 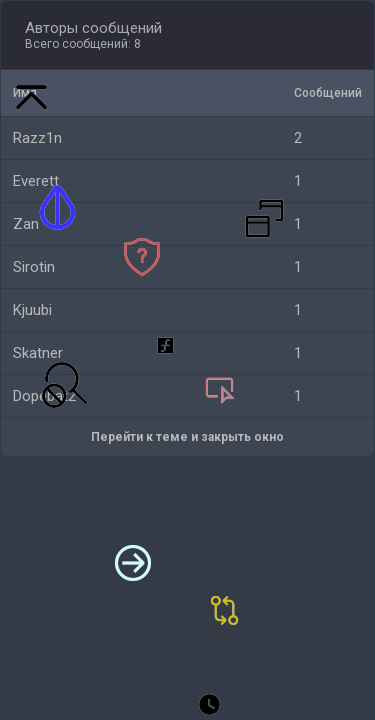 What do you see at coordinates (142, 257) in the screenshot?
I see `unknown or unverified workspace security status` at bounding box center [142, 257].